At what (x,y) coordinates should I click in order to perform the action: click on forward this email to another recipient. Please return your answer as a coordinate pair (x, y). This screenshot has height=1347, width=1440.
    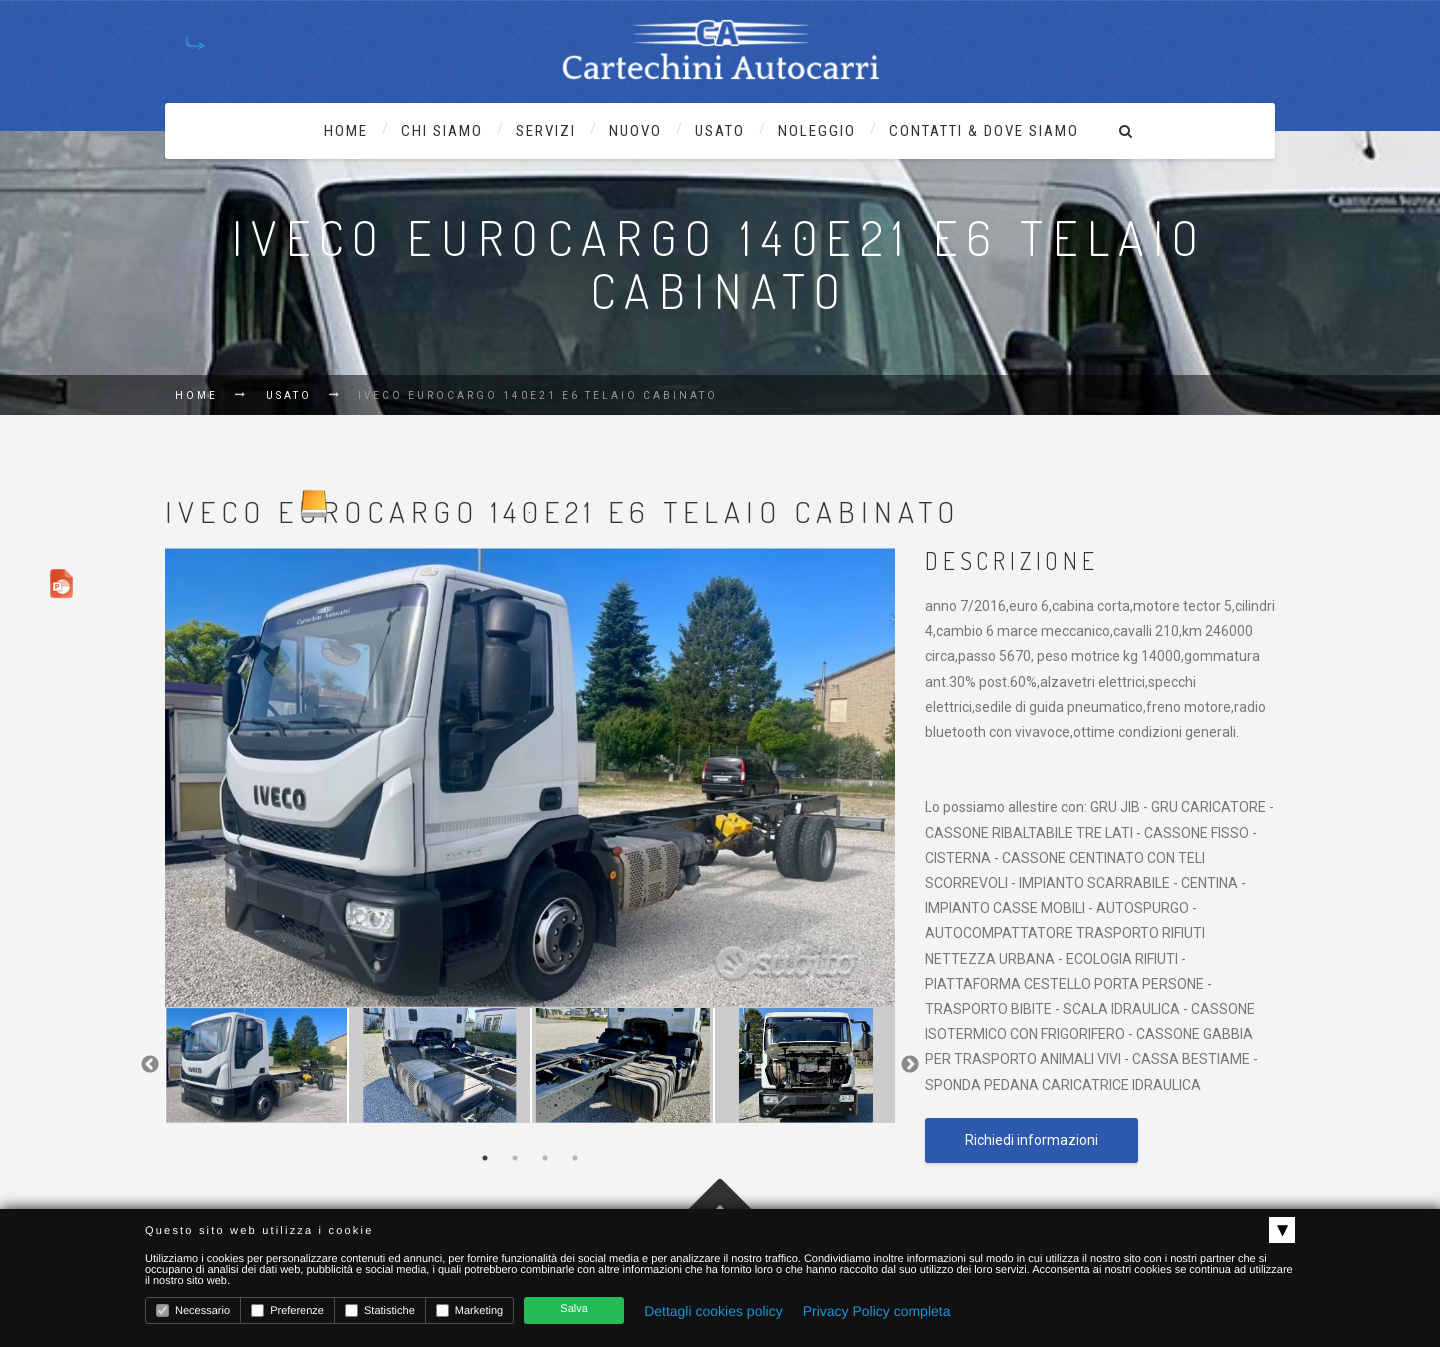
    Looking at the image, I should click on (195, 41).